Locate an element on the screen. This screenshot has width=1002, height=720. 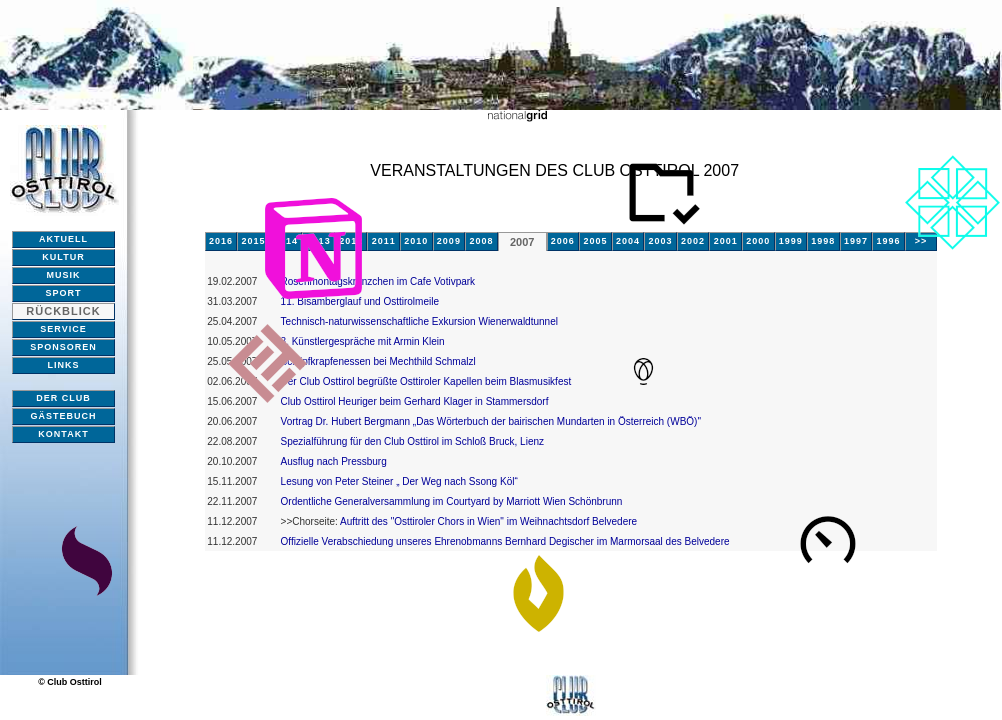
CentOS Linux distribution logo is located at coordinates (952, 202).